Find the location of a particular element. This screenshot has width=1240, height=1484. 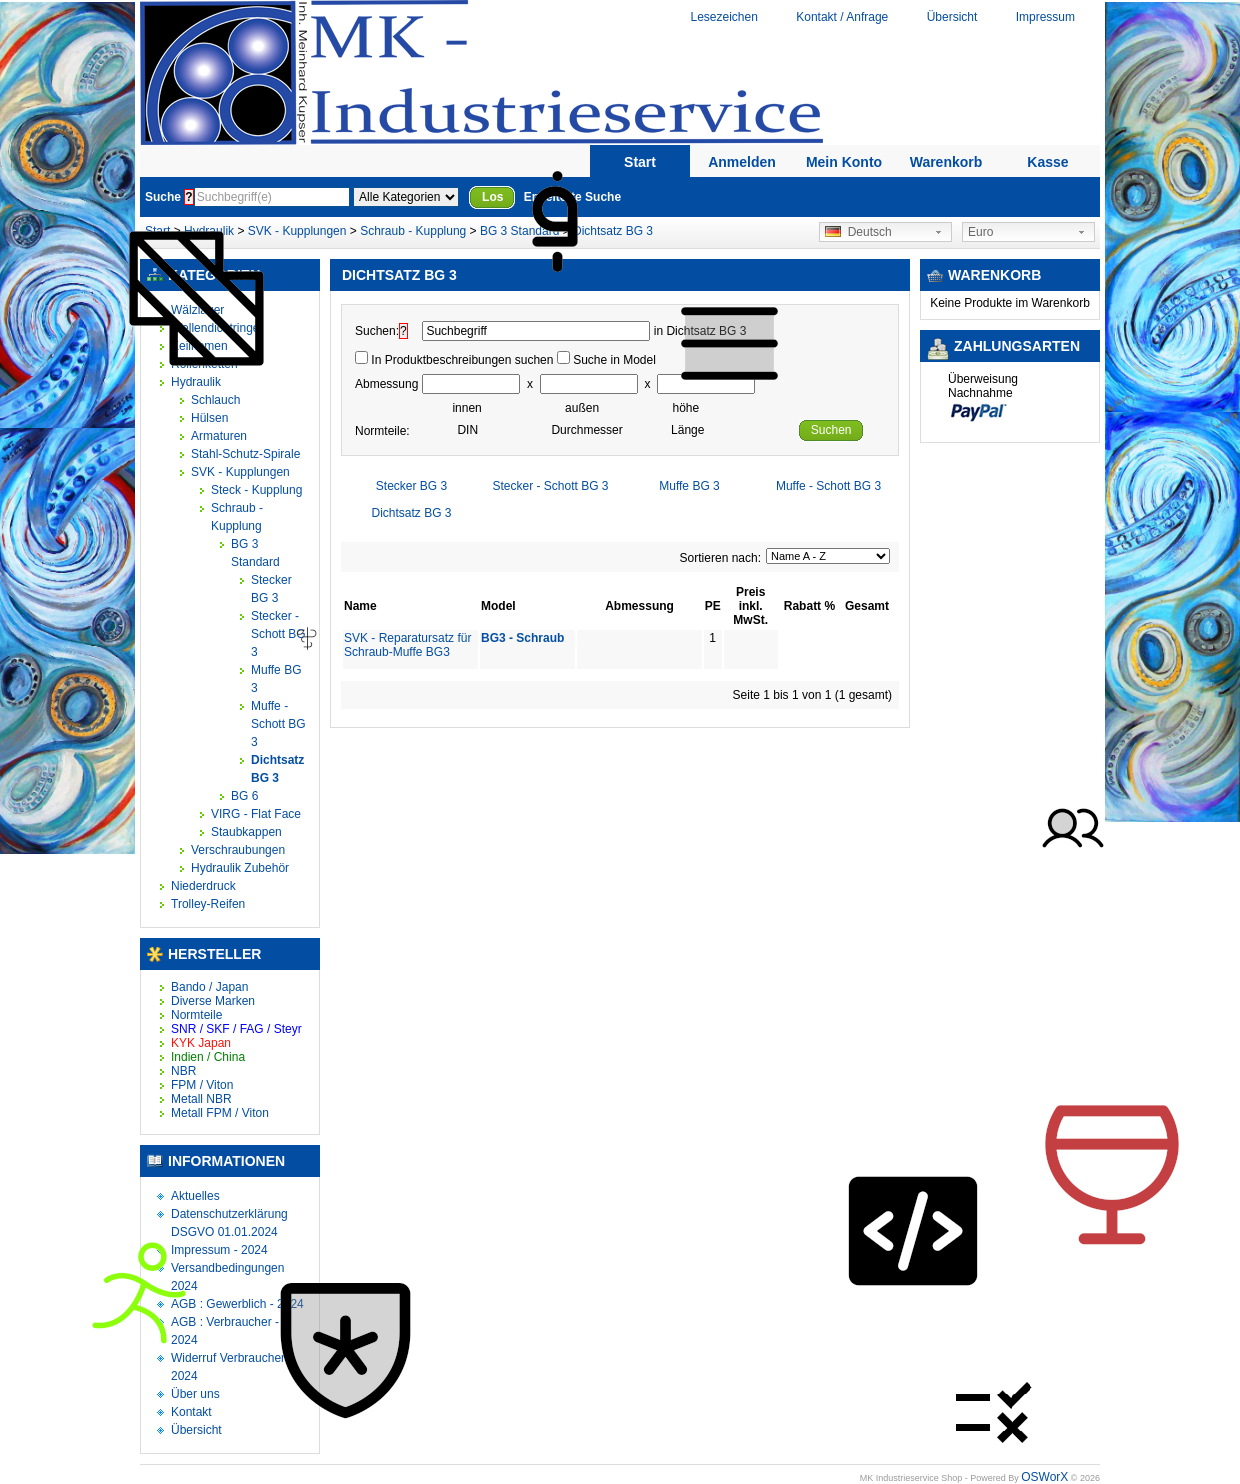

browse wine or spirits menu is located at coordinates (1112, 1172).